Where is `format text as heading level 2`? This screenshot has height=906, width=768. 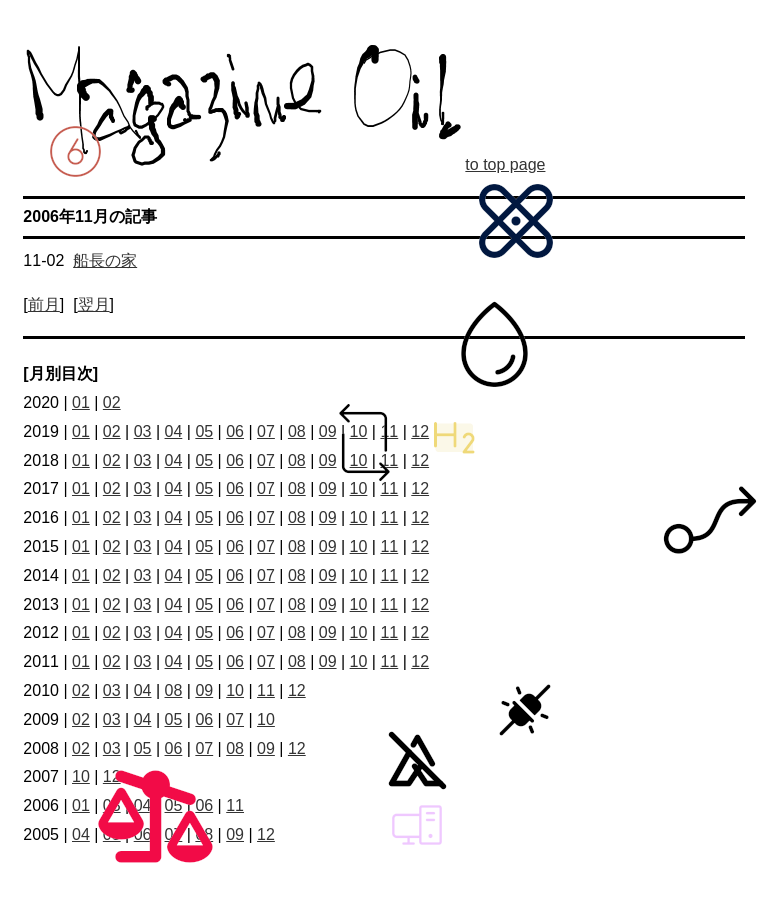 format text as heading level 2 is located at coordinates (452, 437).